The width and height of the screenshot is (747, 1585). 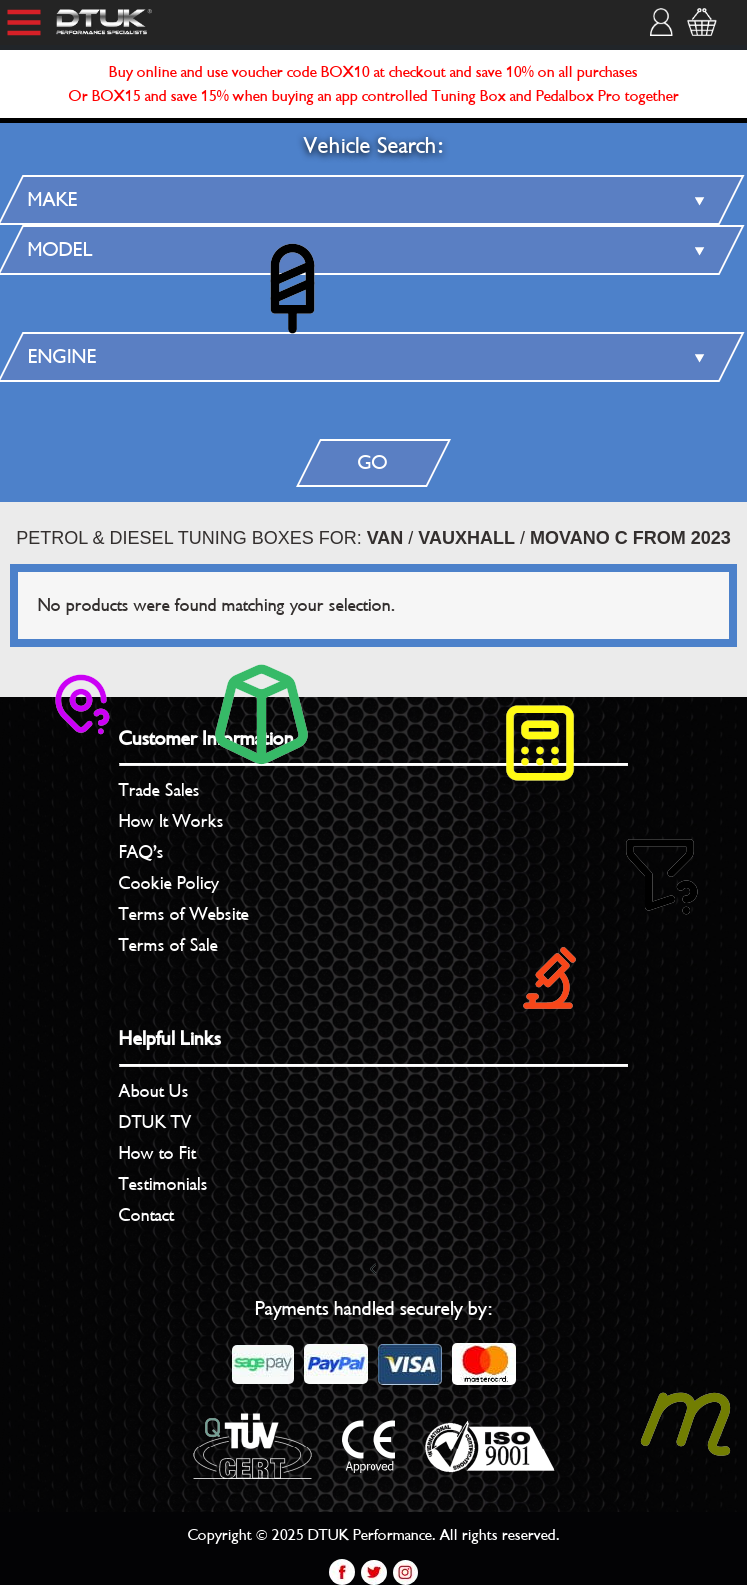 What do you see at coordinates (373, 1269) in the screenshot?
I see `go back to the previous screen` at bounding box center [373, 1269].